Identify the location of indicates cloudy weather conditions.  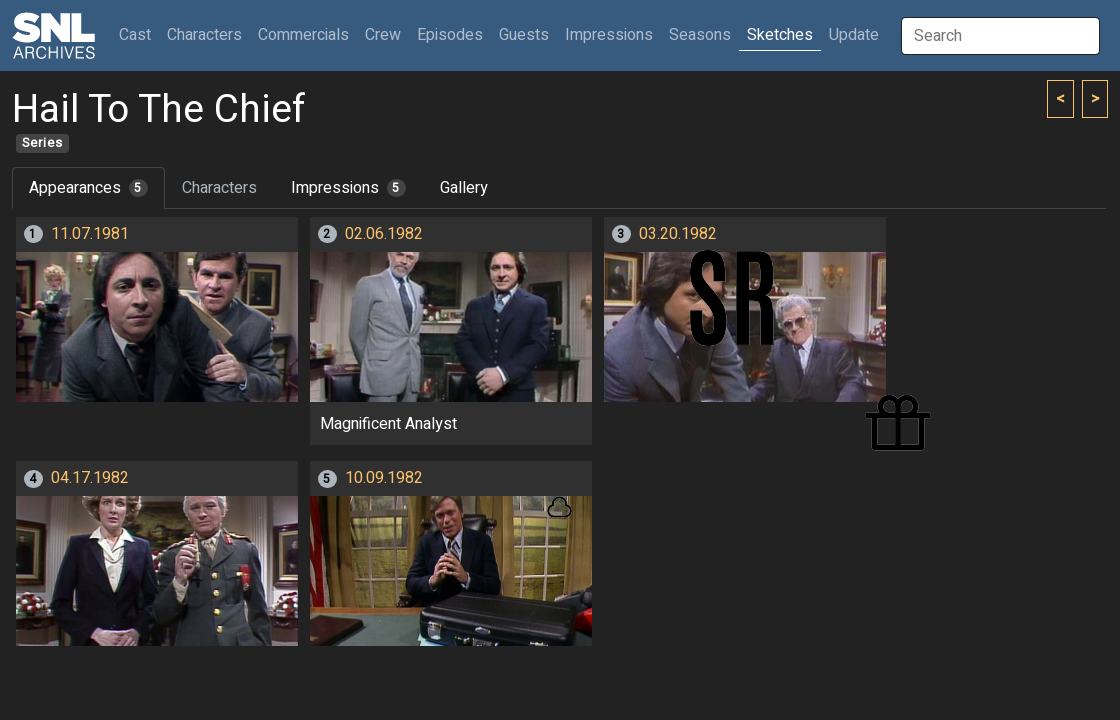
(559, 507).